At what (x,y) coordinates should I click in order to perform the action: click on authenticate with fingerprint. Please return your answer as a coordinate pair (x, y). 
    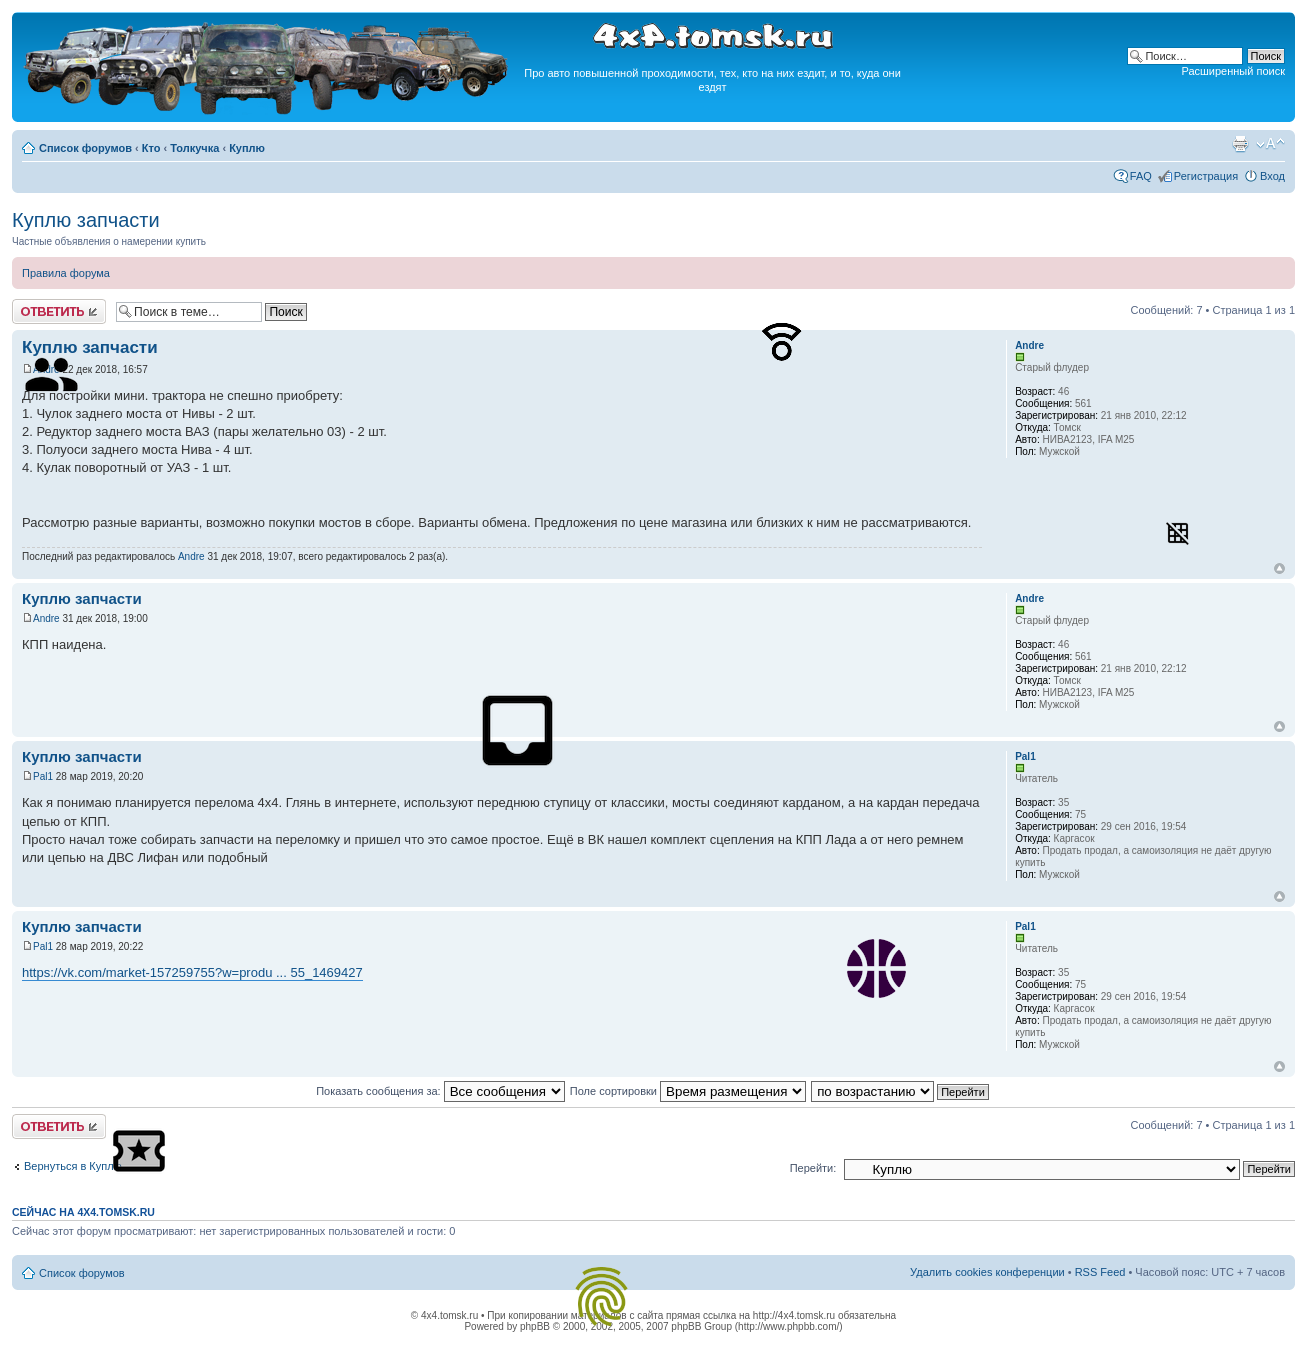
    Looking at the image, I should click on (601, 1296).